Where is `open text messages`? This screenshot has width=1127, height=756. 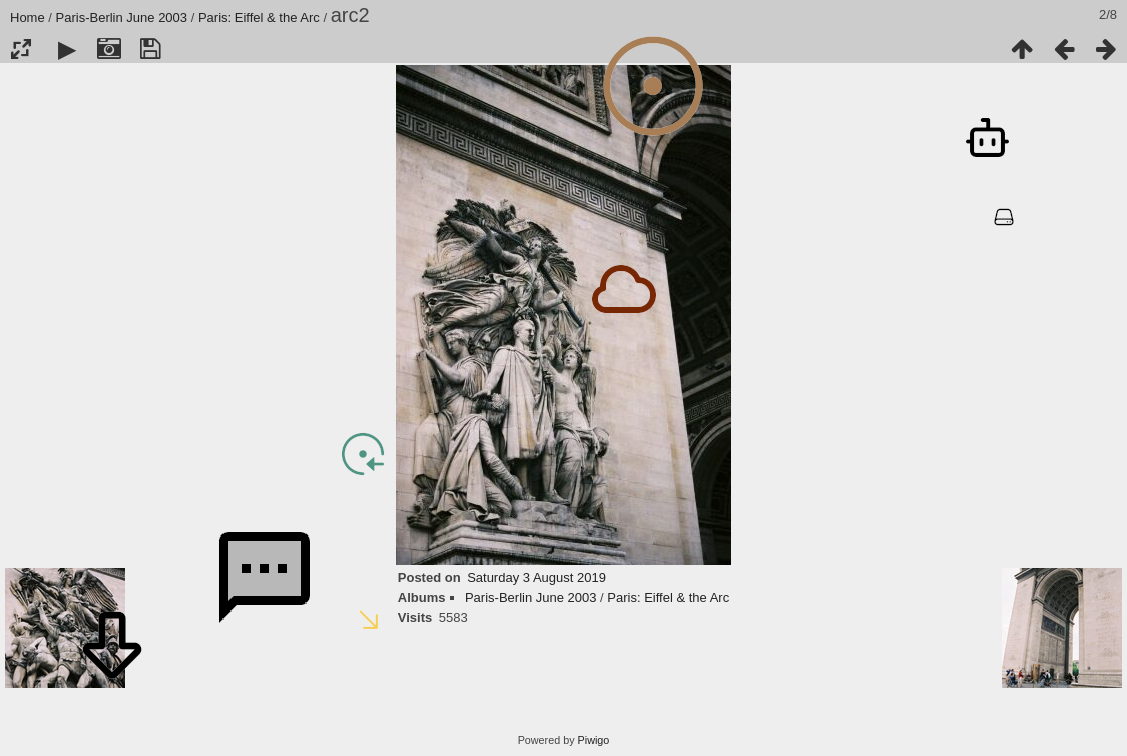
open text messages is located at coordinates (264, 577).